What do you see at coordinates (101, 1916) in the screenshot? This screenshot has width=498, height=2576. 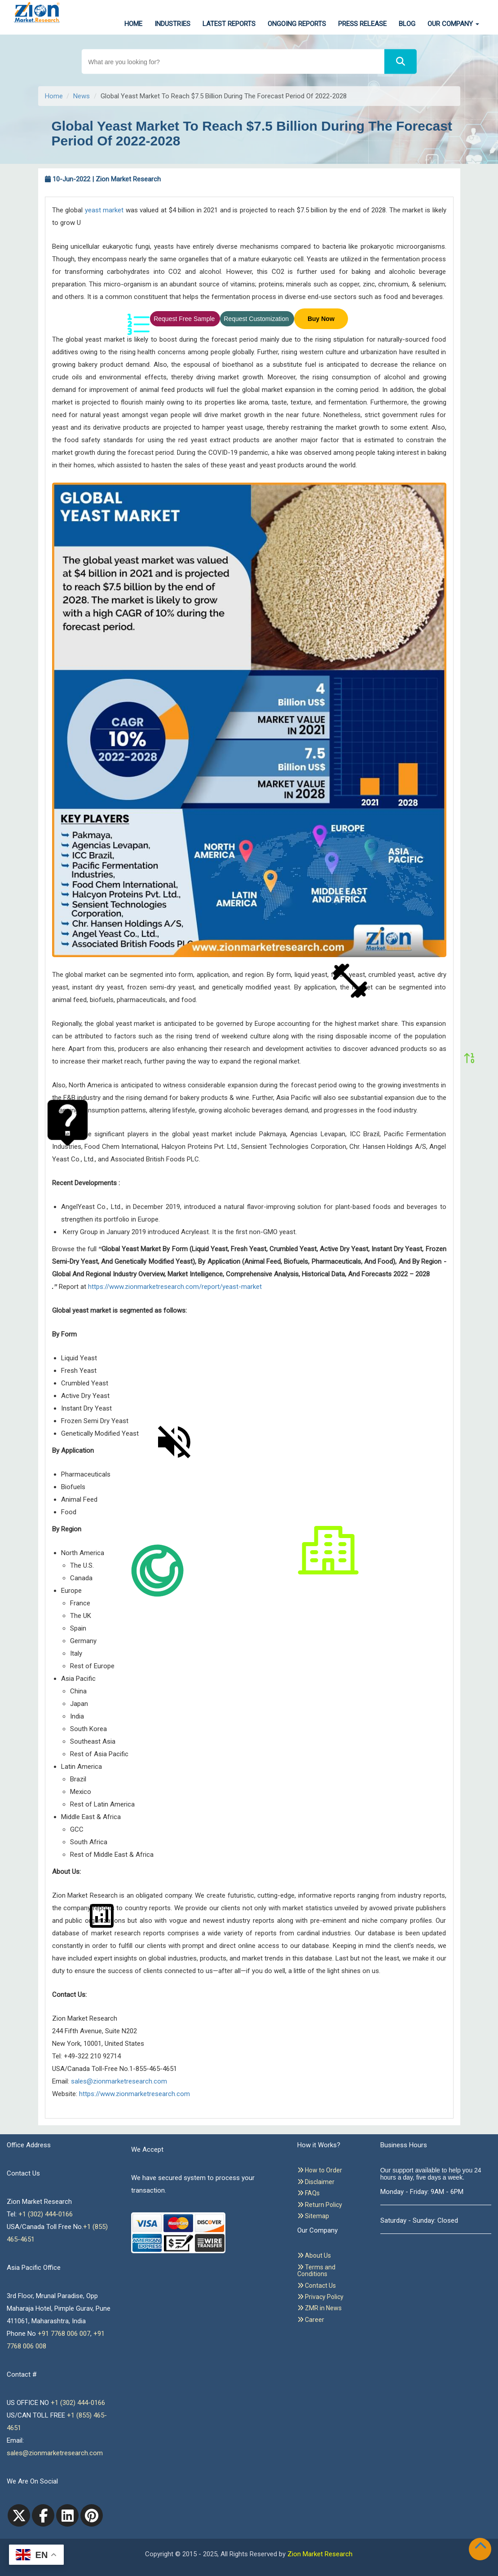 I see `view analytics and statistics` at bounding box center [101, 1916].